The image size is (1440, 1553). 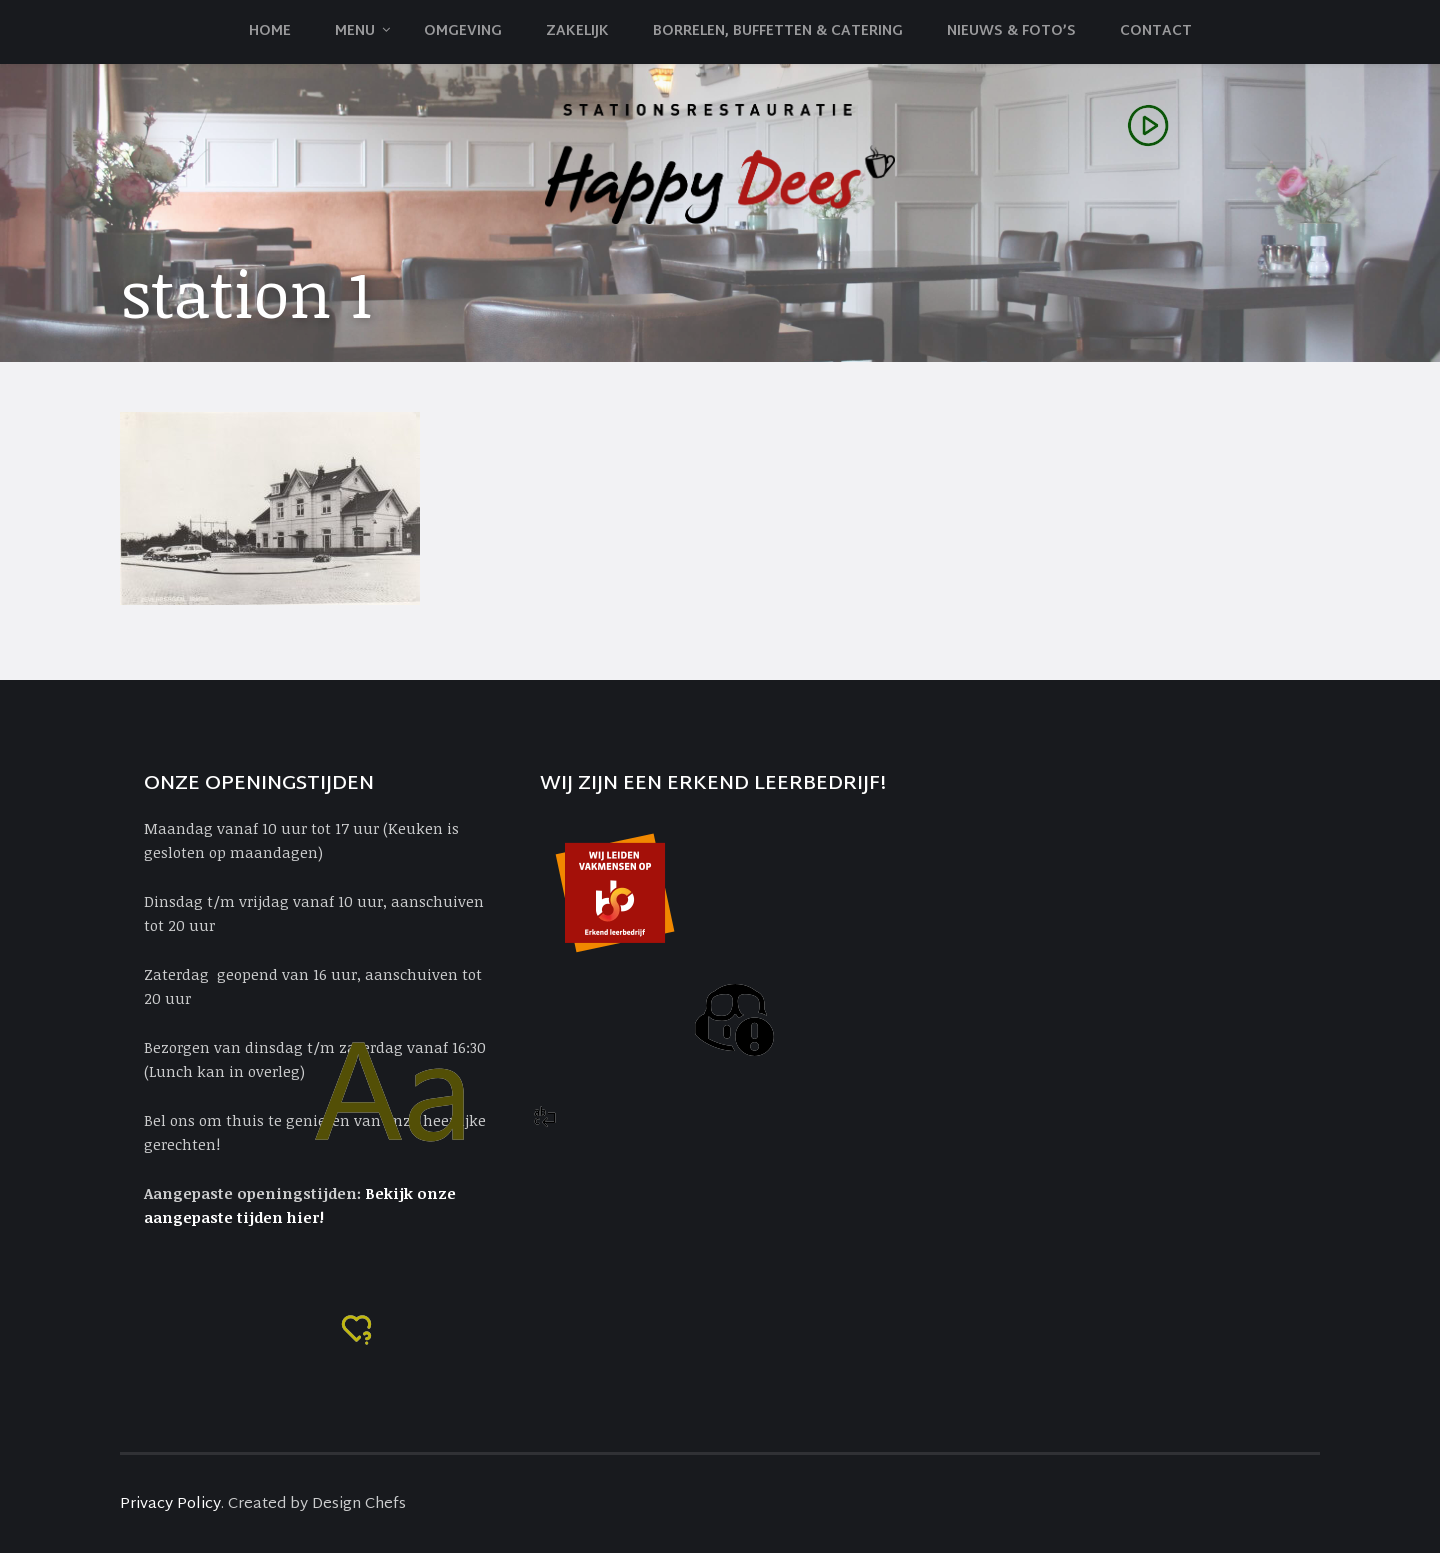 What do you see at coordinates (545, 1117) in the screenshot?
I see `toggle word wrap in the editor` at bounding box center [545, 1117].